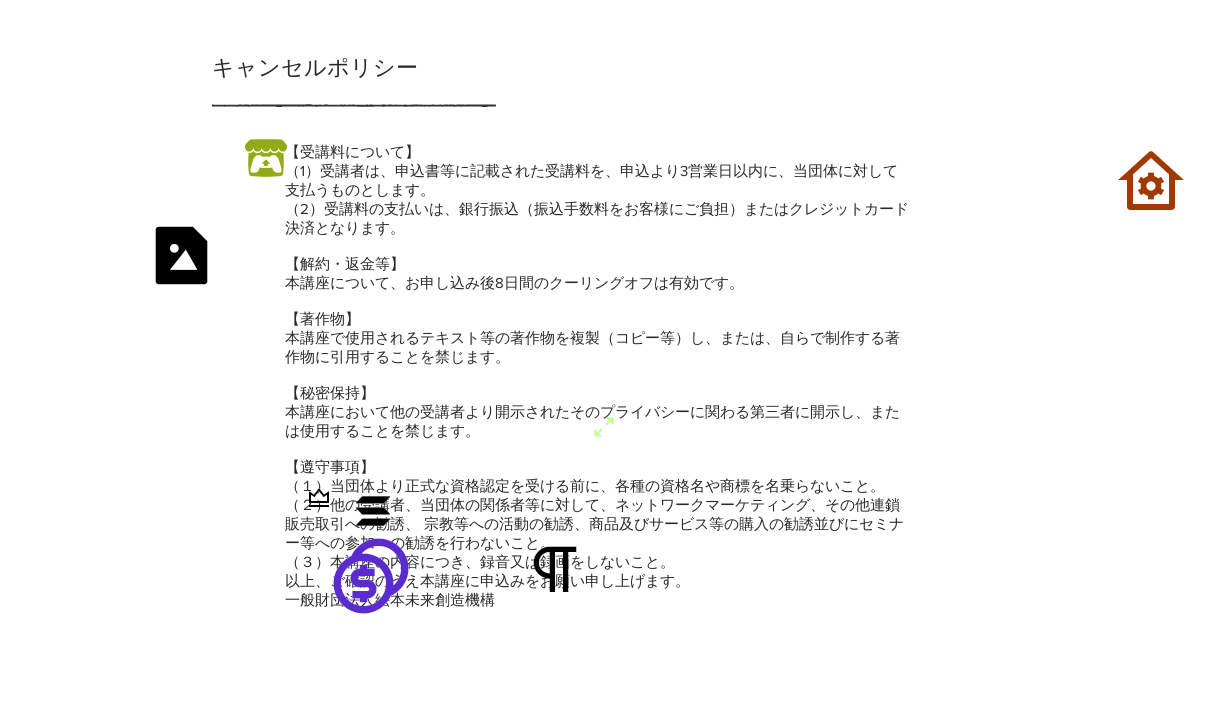 The height and width of the screenshot is (720, 1222). What do you see at coordinates (1151, 183) in the screenshot?
I see `access home settings` at bounding box center [1151, 183].